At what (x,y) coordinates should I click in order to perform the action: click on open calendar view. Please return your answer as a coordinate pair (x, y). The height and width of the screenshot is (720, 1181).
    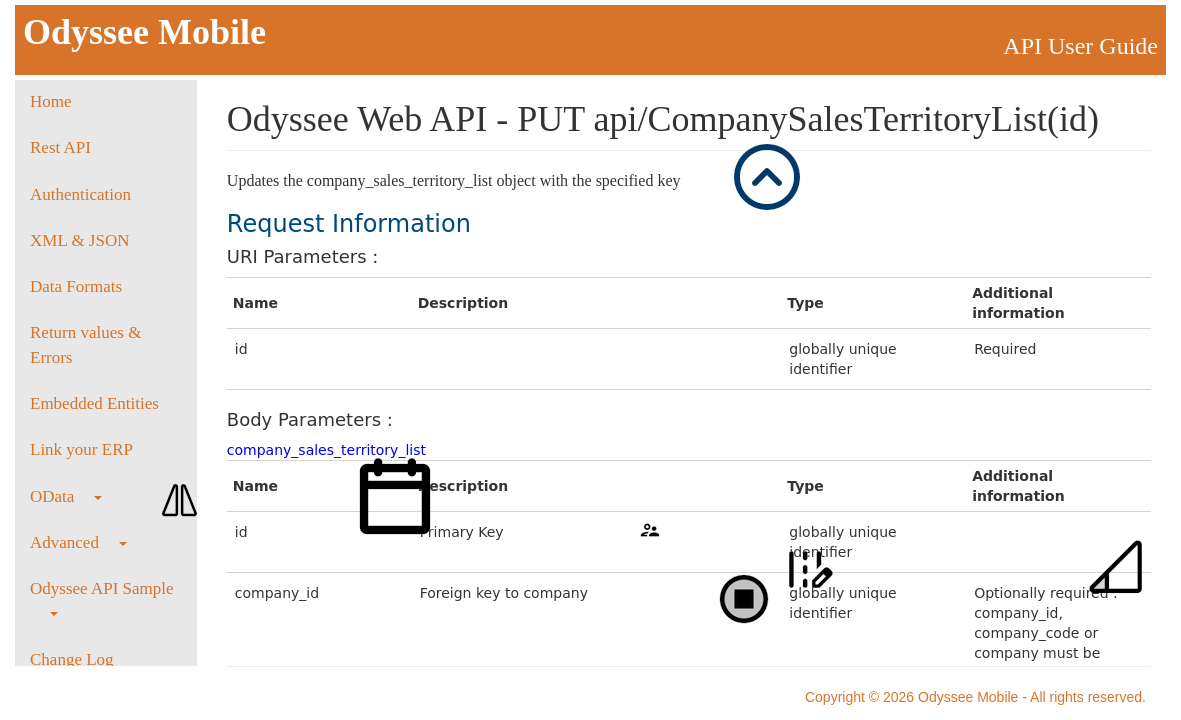
    Looking at the image, I should click on (395, 499).